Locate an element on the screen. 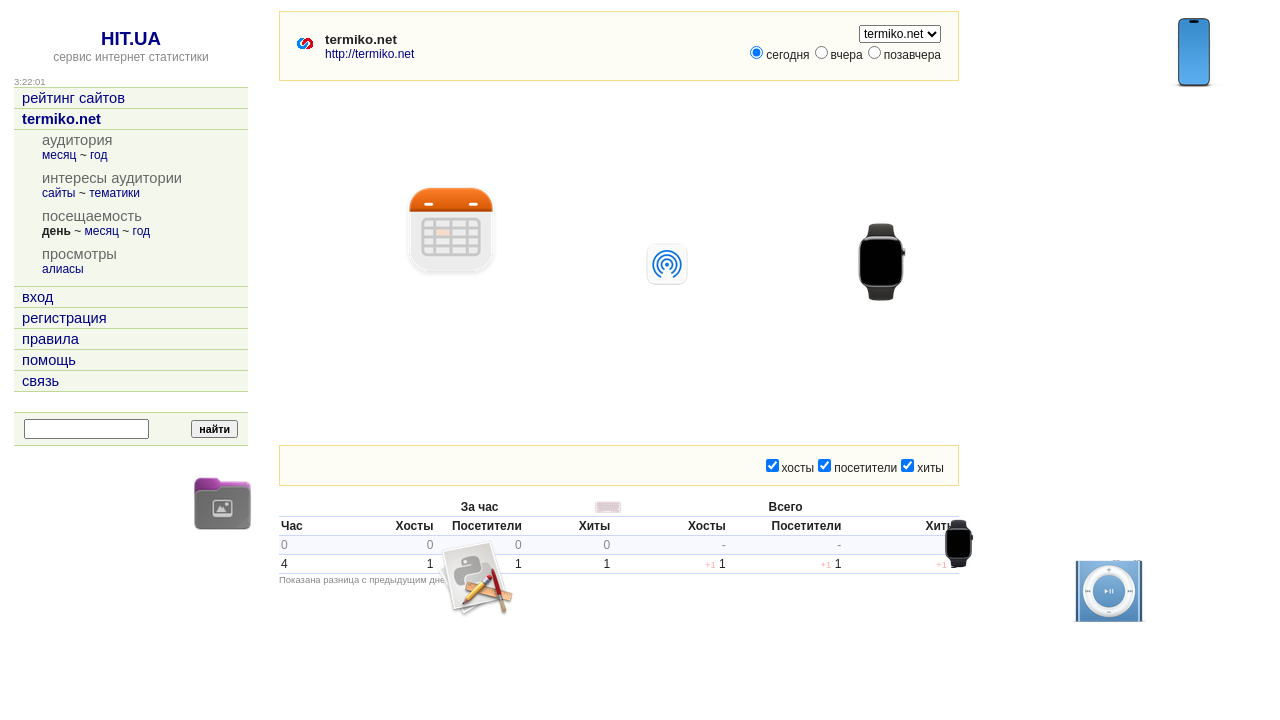 The image size is (1280, 720). manage connected iPhone device is located at coordinates (1194, 53).